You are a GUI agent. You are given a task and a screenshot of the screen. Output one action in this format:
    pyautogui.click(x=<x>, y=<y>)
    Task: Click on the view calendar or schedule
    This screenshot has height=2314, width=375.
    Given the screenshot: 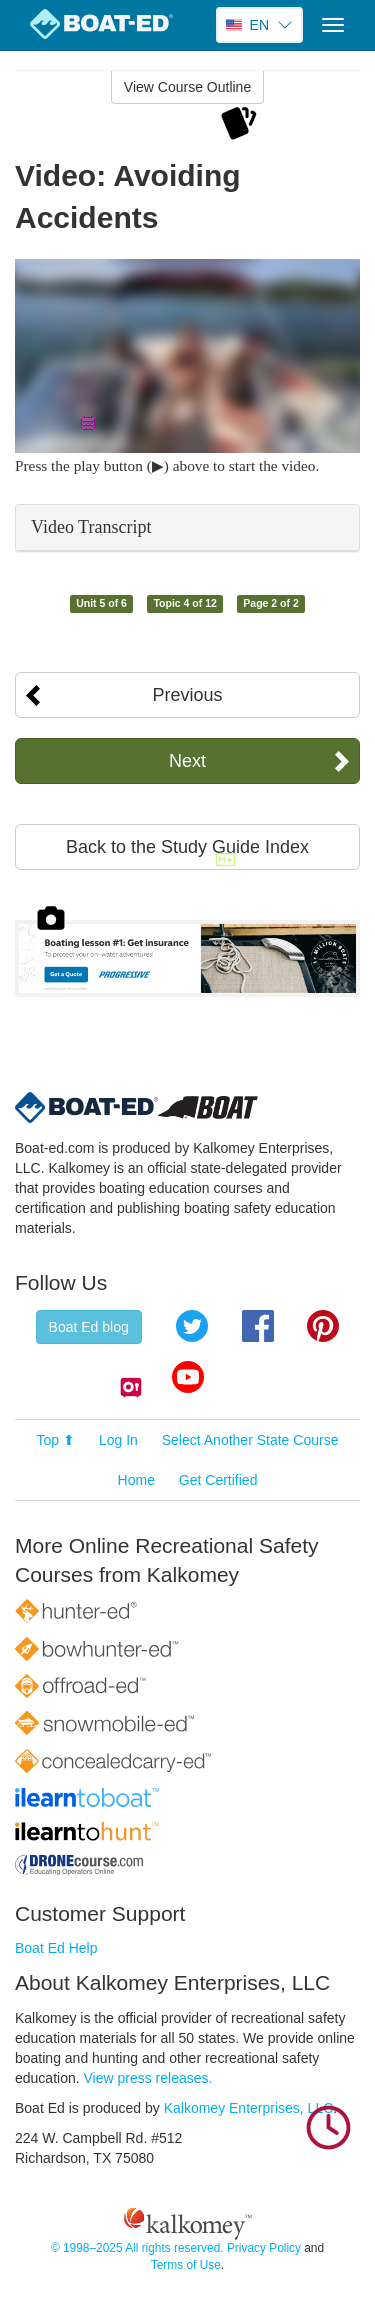 What is the action you would take?
    pyautogui.click(x=88, y=423)
    